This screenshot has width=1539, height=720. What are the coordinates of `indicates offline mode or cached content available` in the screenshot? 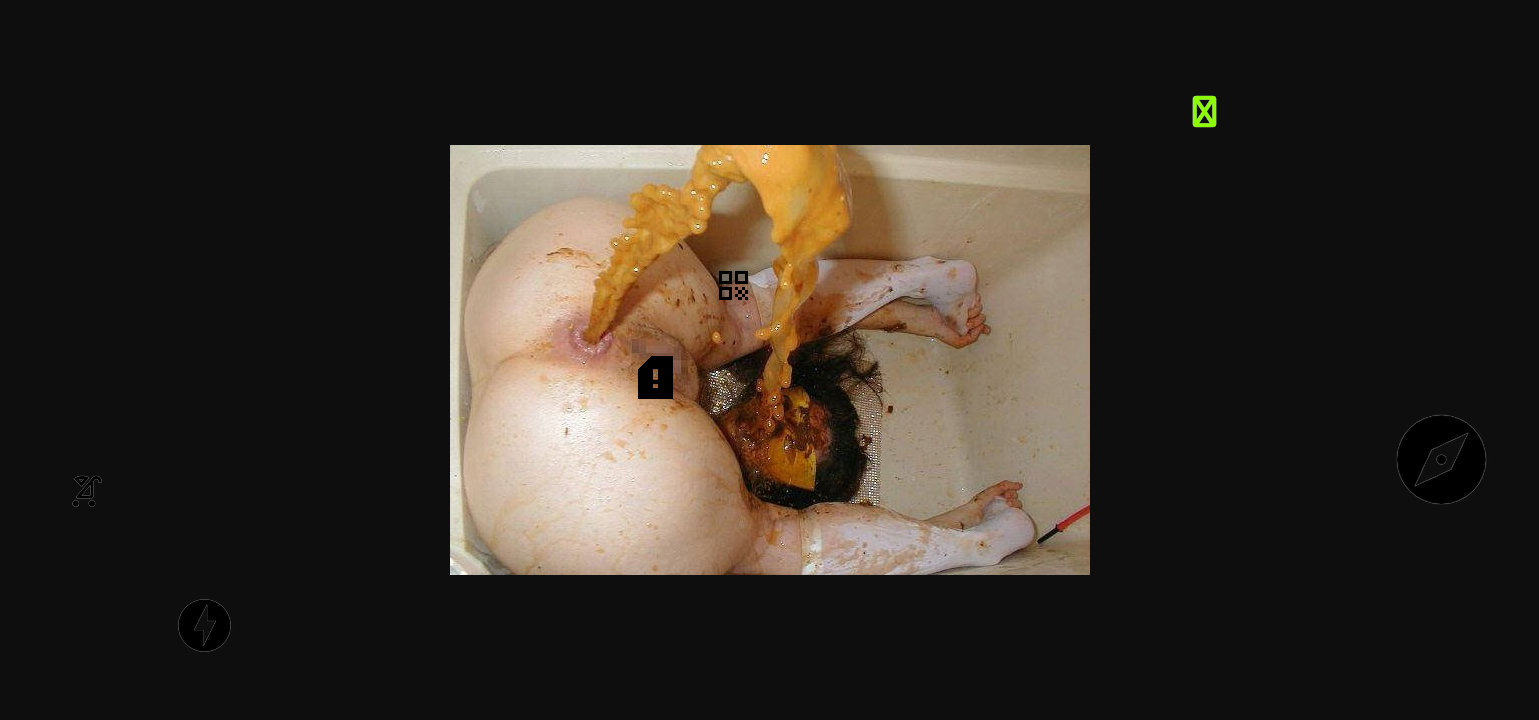 It's located at (204, 625).